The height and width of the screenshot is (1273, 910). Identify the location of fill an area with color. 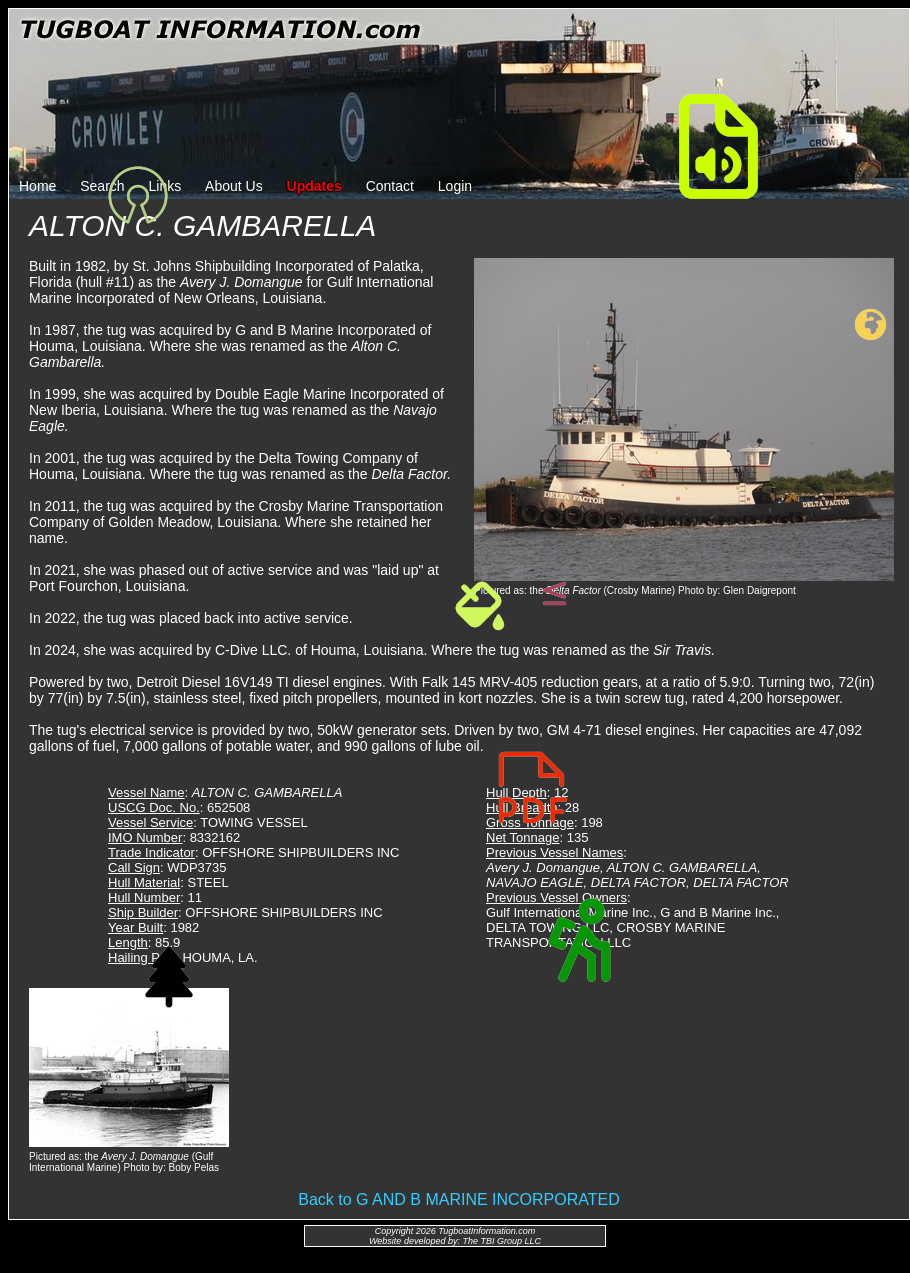
(478, 604).